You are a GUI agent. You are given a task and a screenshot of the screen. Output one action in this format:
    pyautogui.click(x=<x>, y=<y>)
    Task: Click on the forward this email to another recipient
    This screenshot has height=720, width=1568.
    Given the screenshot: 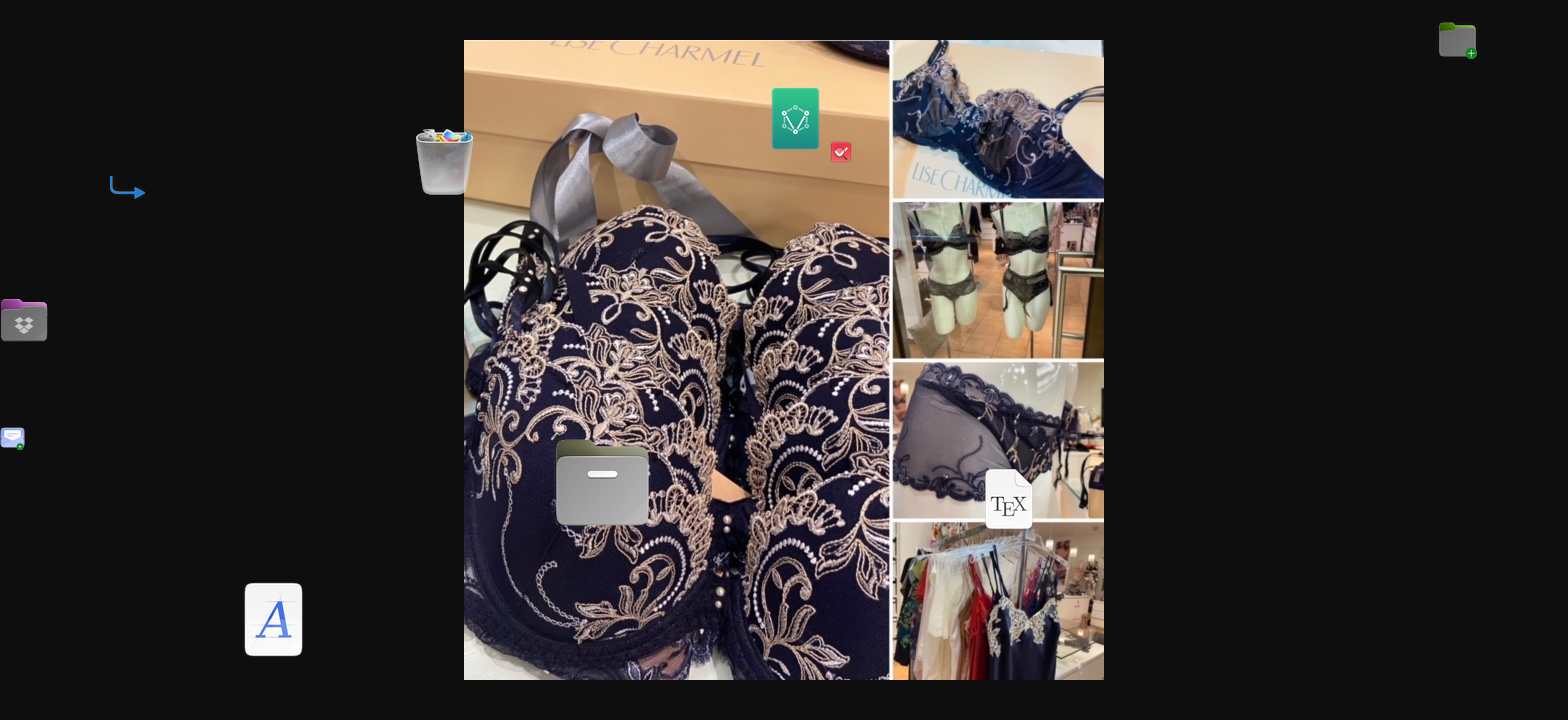 What is the action you would take?
    pyautogui.click(x=128, y=185)
    